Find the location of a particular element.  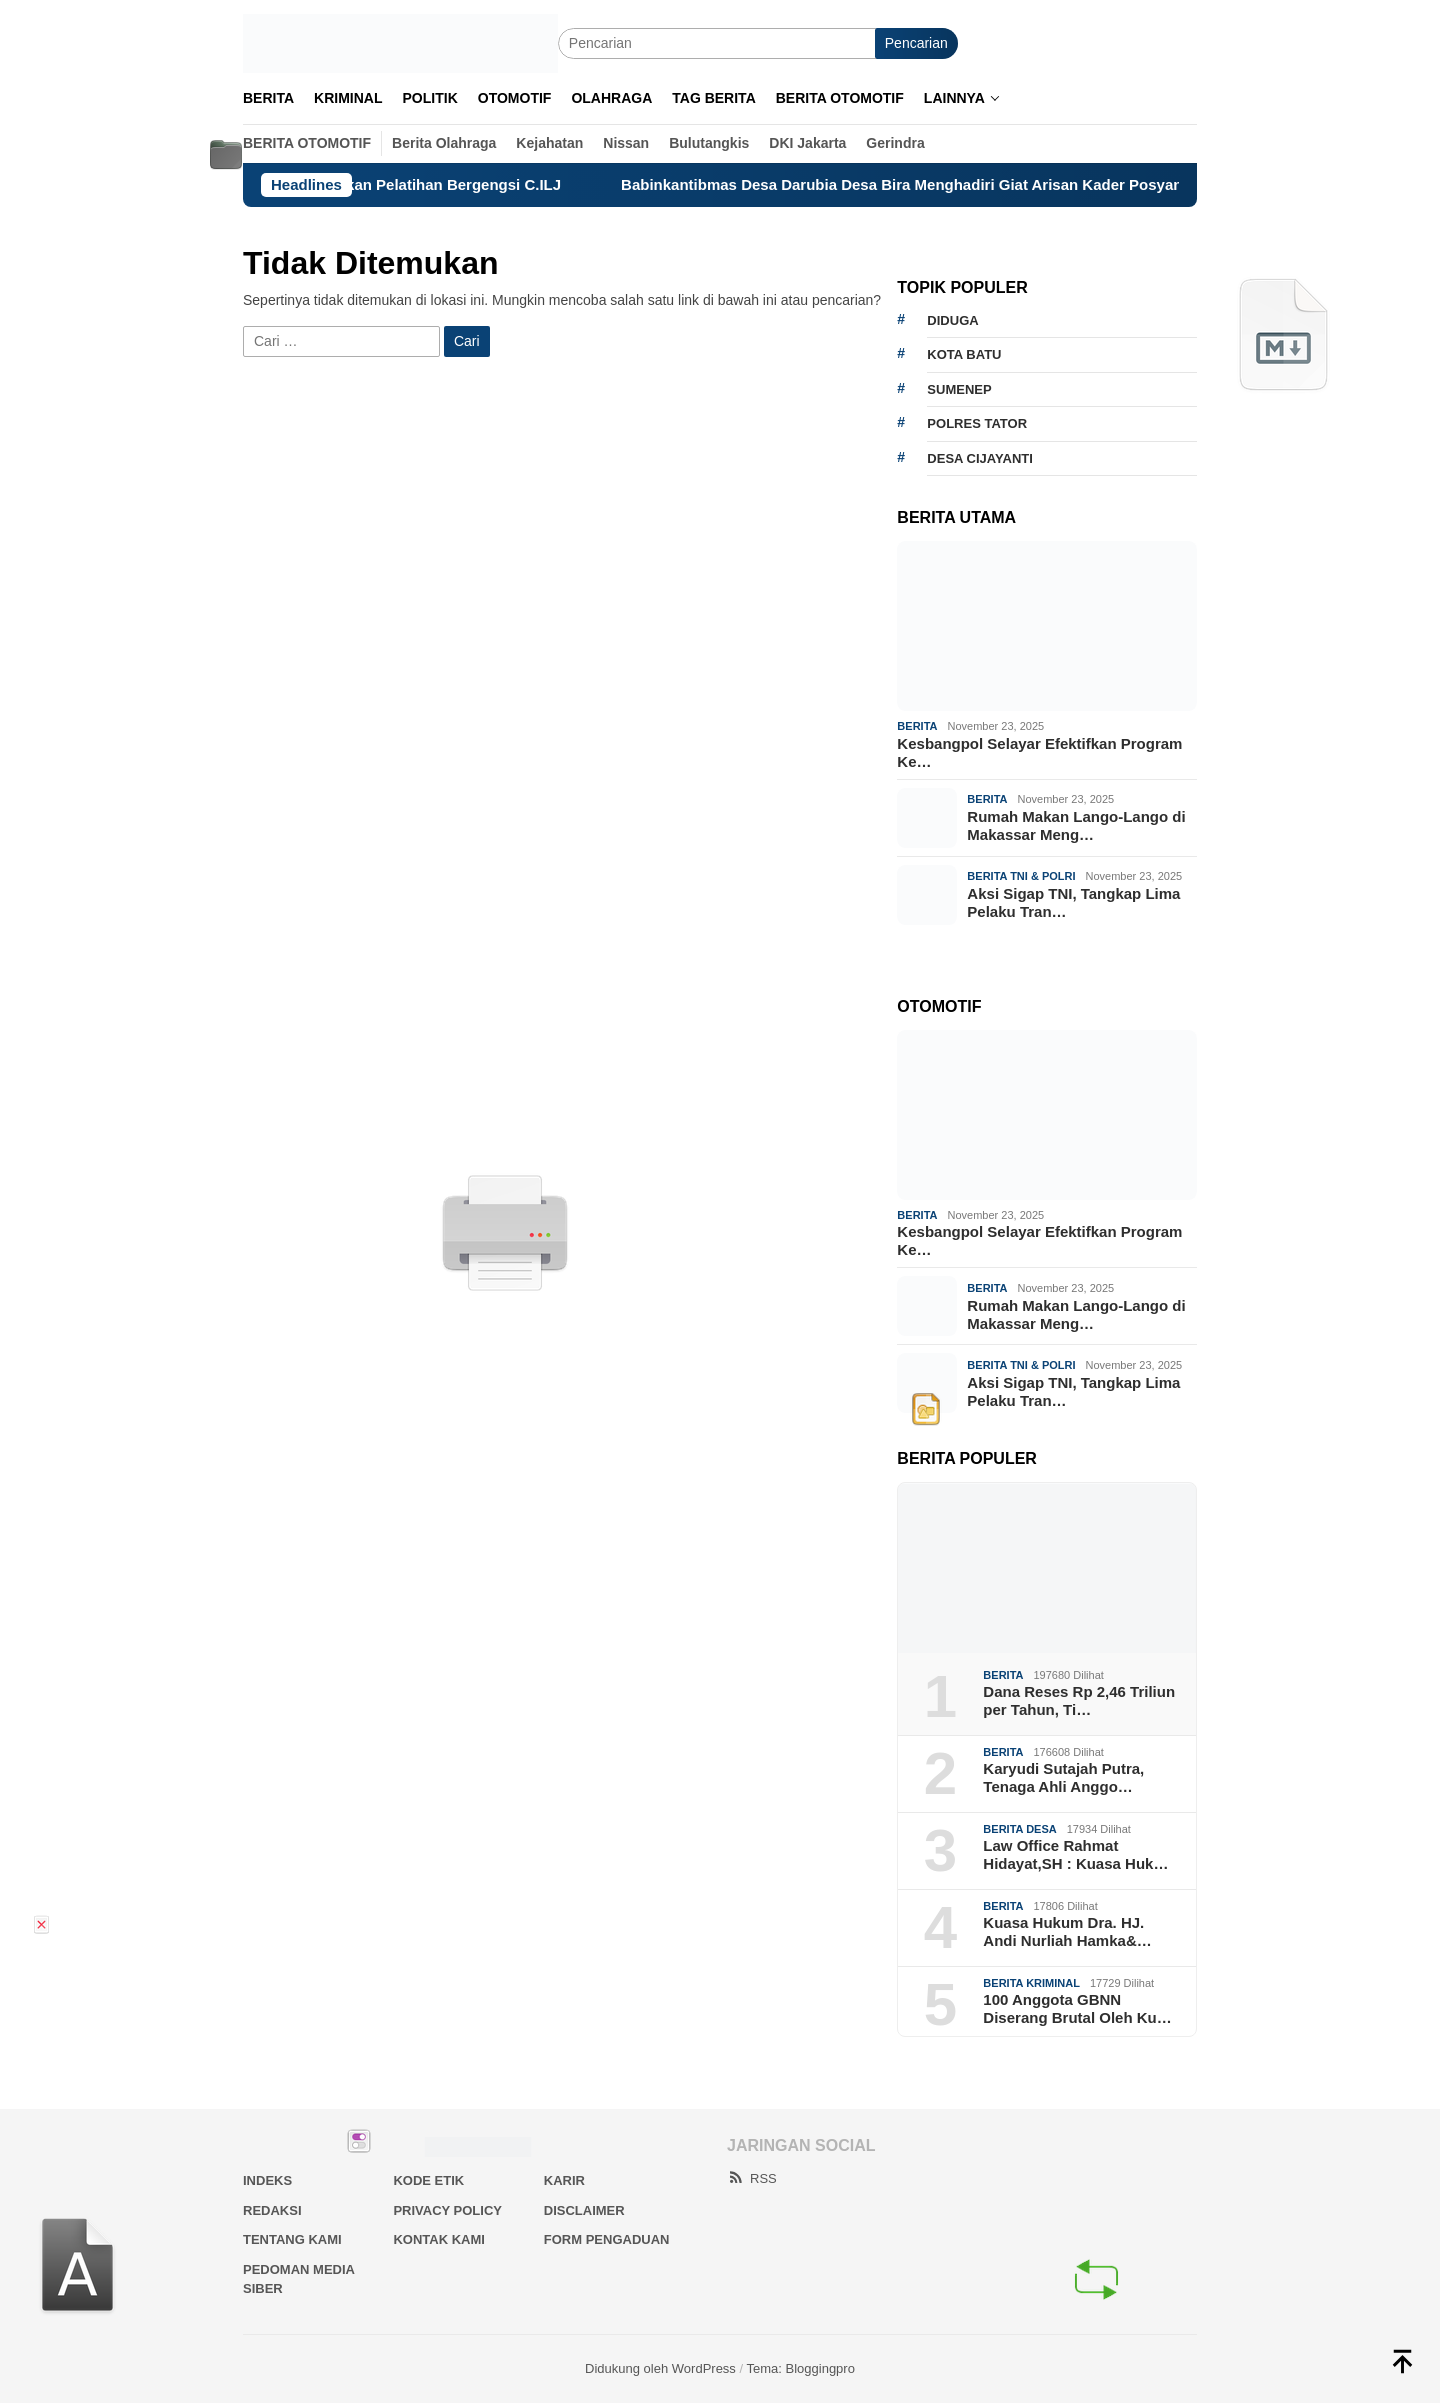

a markdown text file is located at coordinates (1283, 334).